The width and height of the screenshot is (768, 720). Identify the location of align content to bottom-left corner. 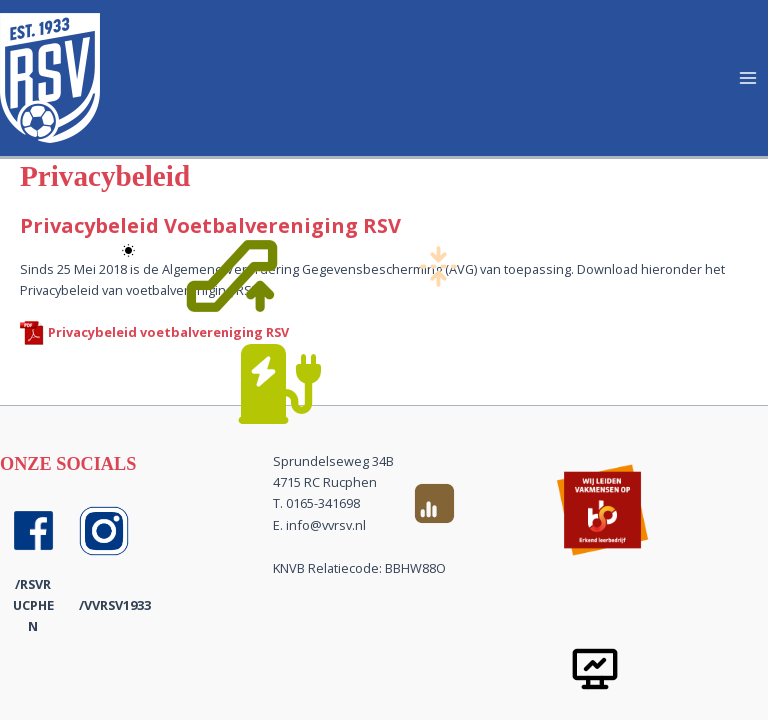
(434, 503).